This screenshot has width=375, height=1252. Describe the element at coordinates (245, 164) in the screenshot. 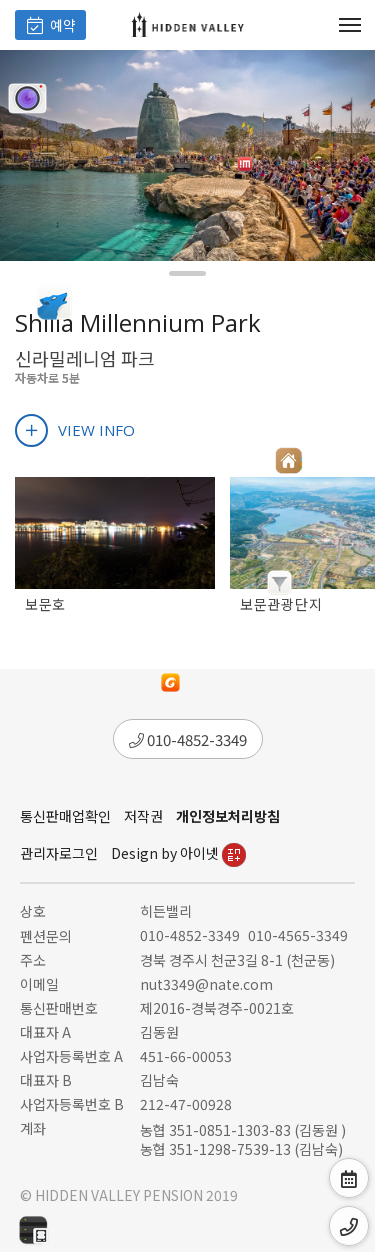

I see `open NoMachine remote desktop application` at that location.